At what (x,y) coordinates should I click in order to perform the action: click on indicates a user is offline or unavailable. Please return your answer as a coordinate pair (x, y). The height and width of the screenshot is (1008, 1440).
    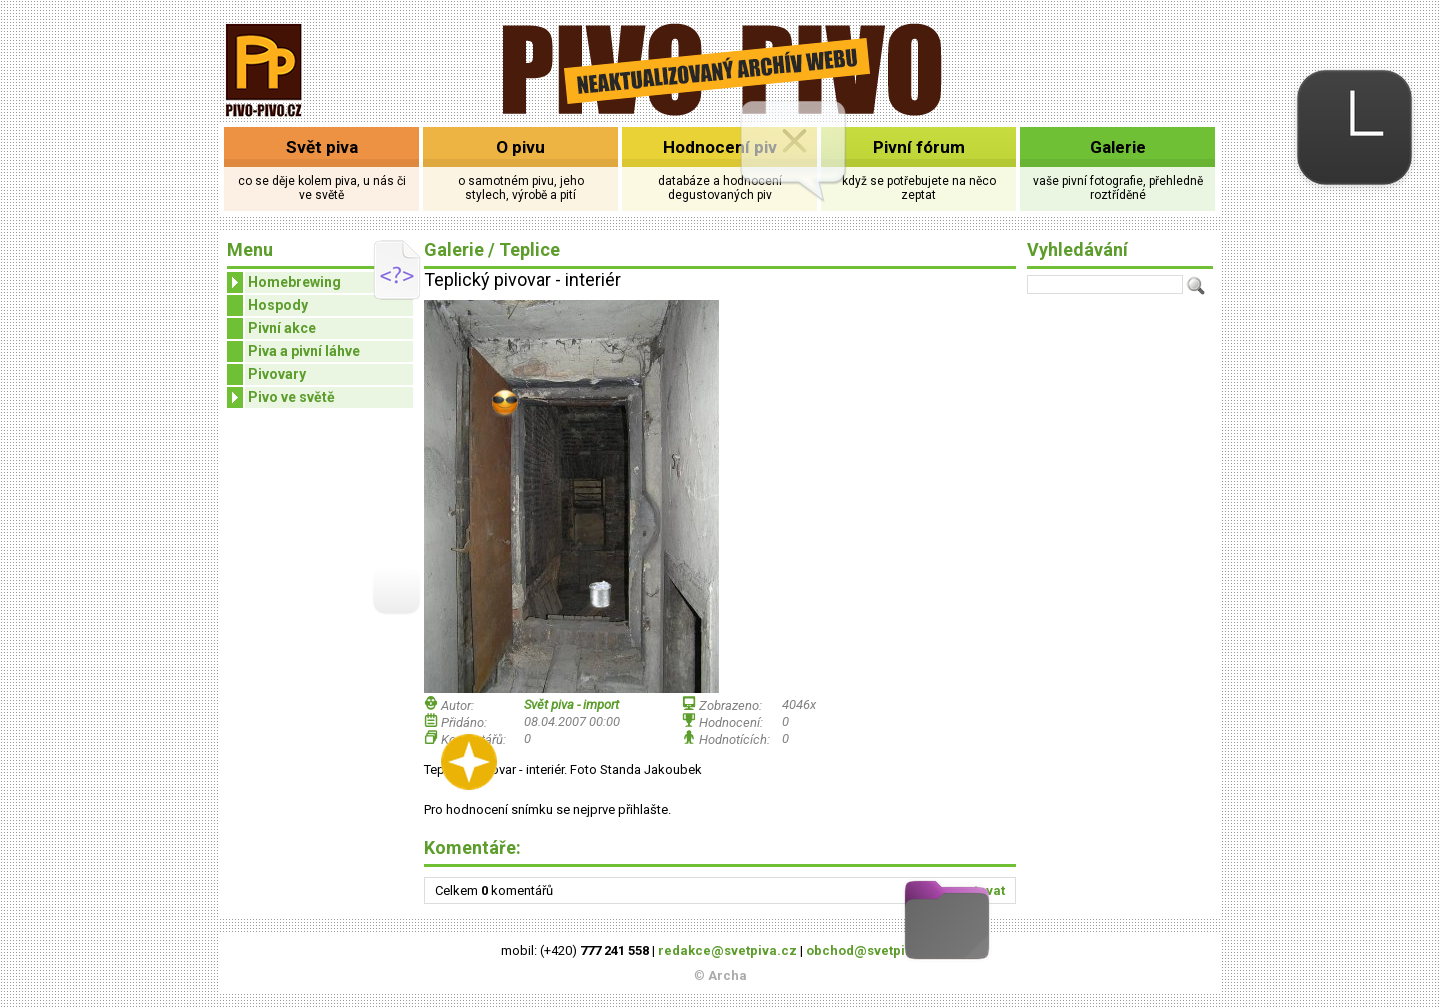
    Looking at the image, I should click on (794, 150).